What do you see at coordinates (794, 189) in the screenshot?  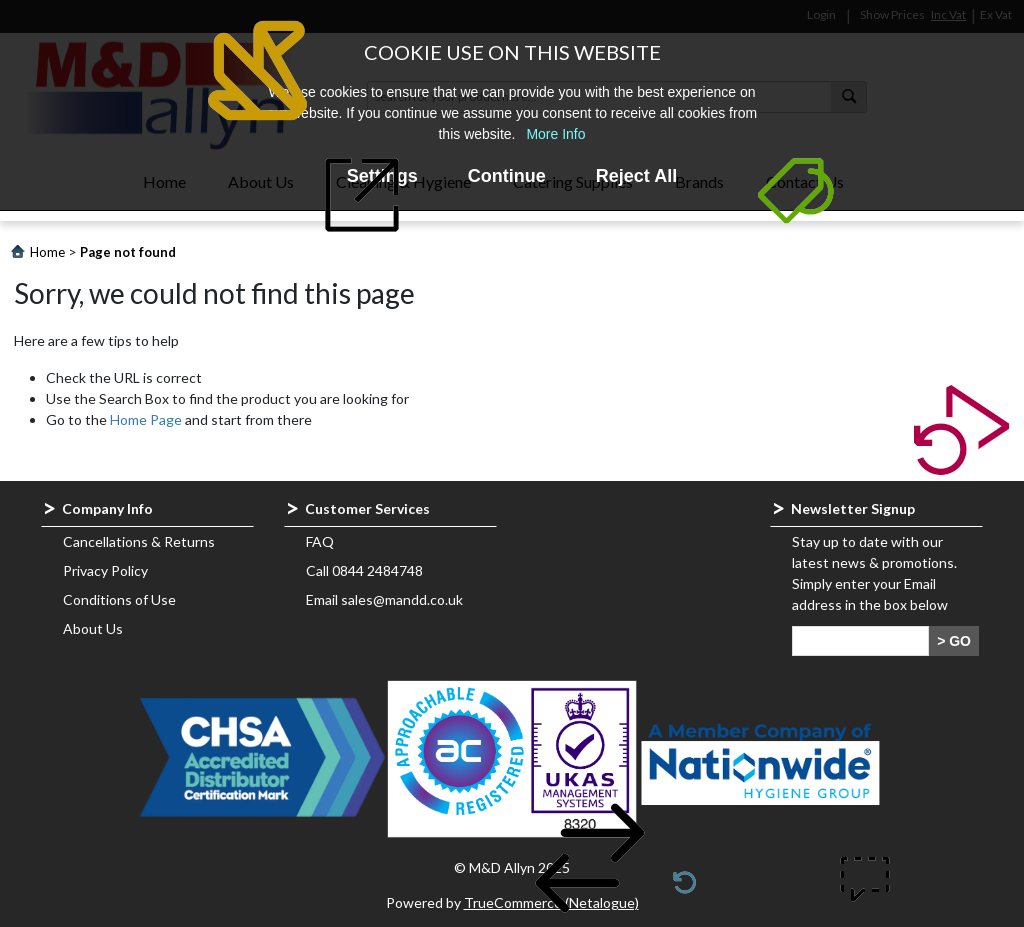 I see `add or manage tags for a file` at bounding box center [794, 189].